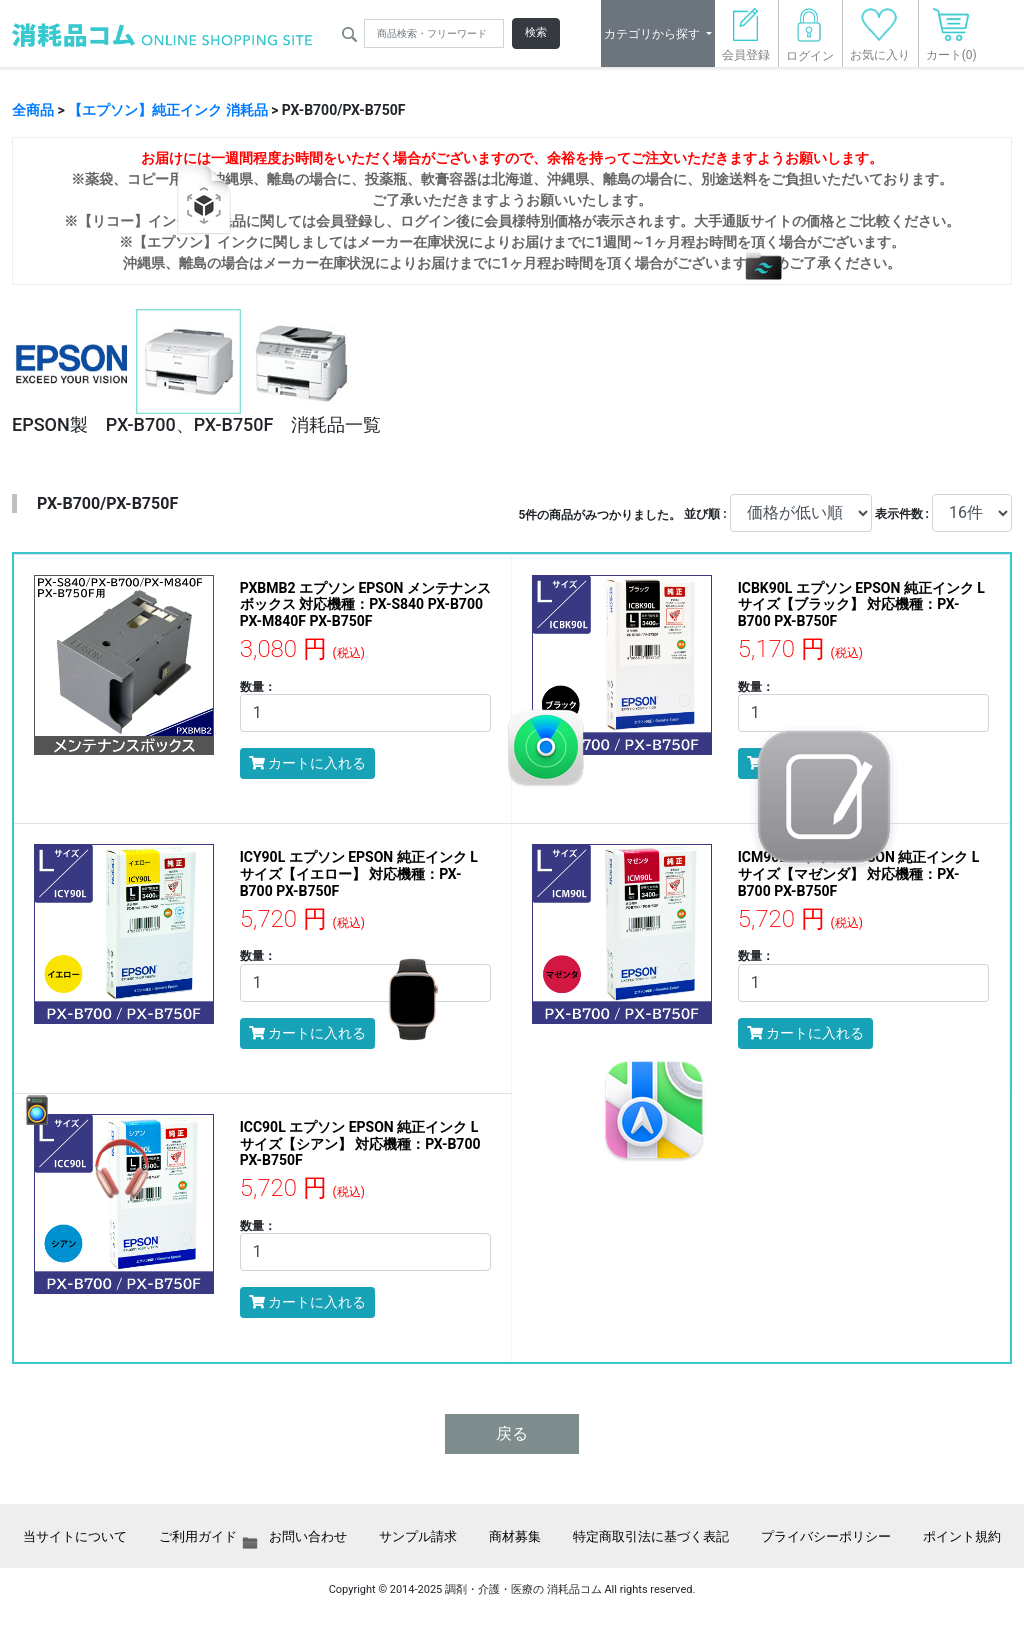  I want to click on apple watch series 10 device icon, so click(412, 999).